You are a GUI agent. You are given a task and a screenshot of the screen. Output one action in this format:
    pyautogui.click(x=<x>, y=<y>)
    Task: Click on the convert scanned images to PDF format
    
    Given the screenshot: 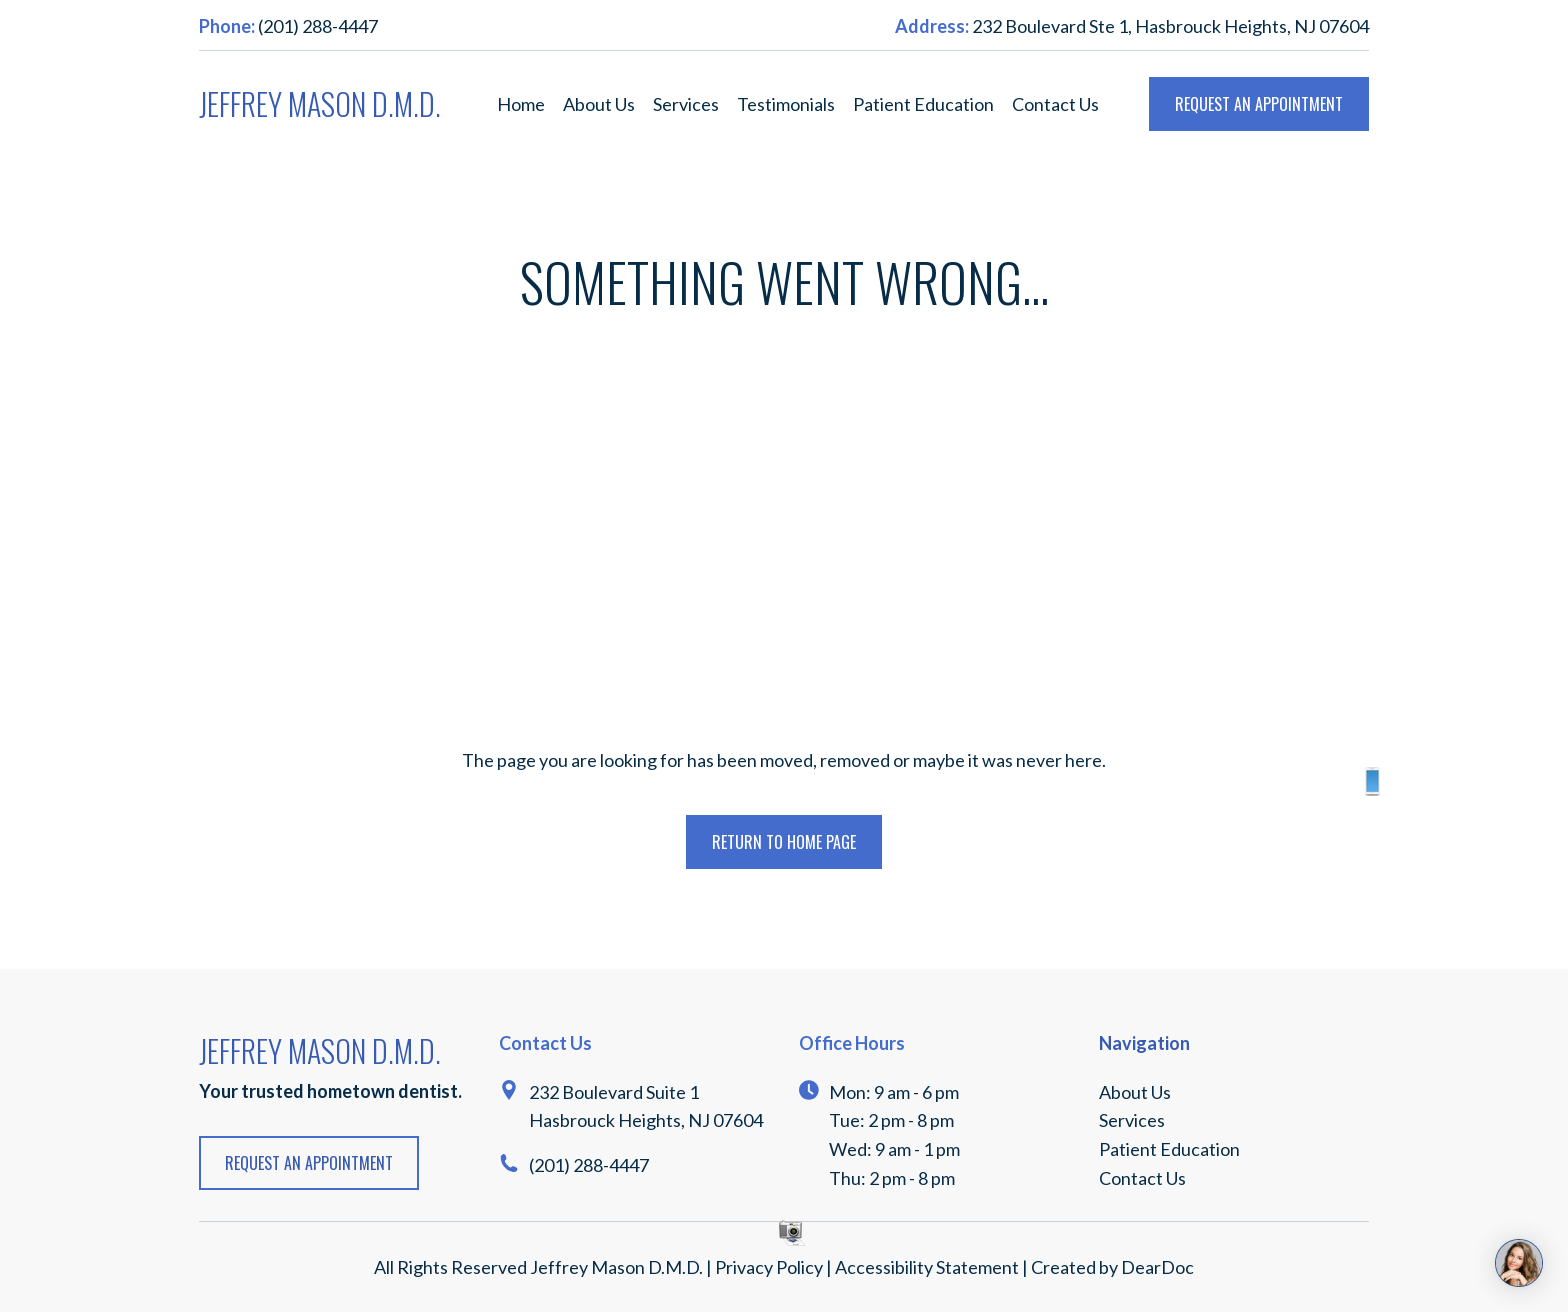 What is the action you would take?
    pyautogui.click(x=790, y=1233)
    